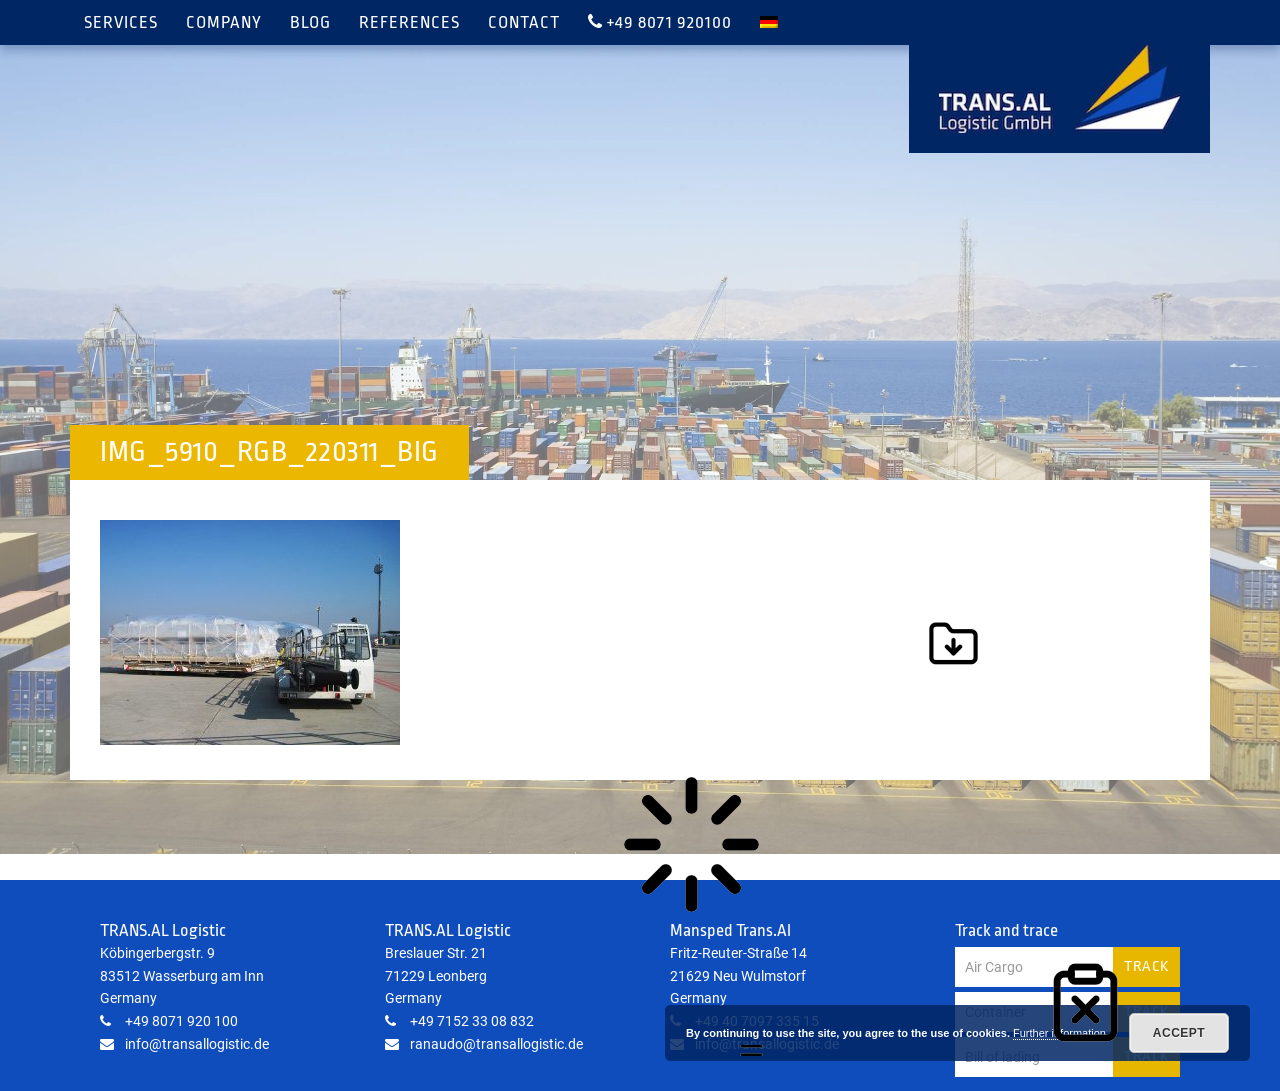 The width and height of the screenshot is (1280, 1091). What do you see at coordinates (751, 1050) in the screenshot?
I see `indicates equality or balance between values` at bounding box center [751, 1050].